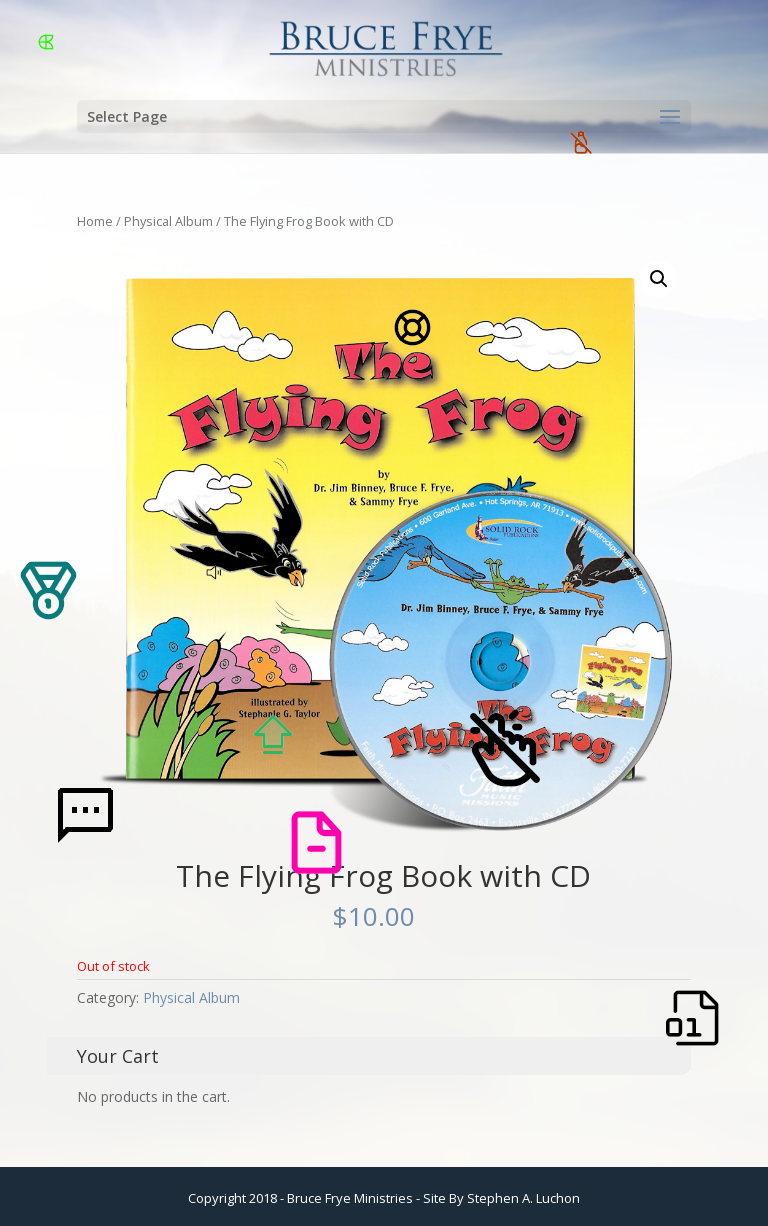 This screenshot has height=1226, width=768. What do you see at coordinates (581, 143) in the screenshot?
I see `indicates bottles are not permitted` at bounding box center [581, 143].